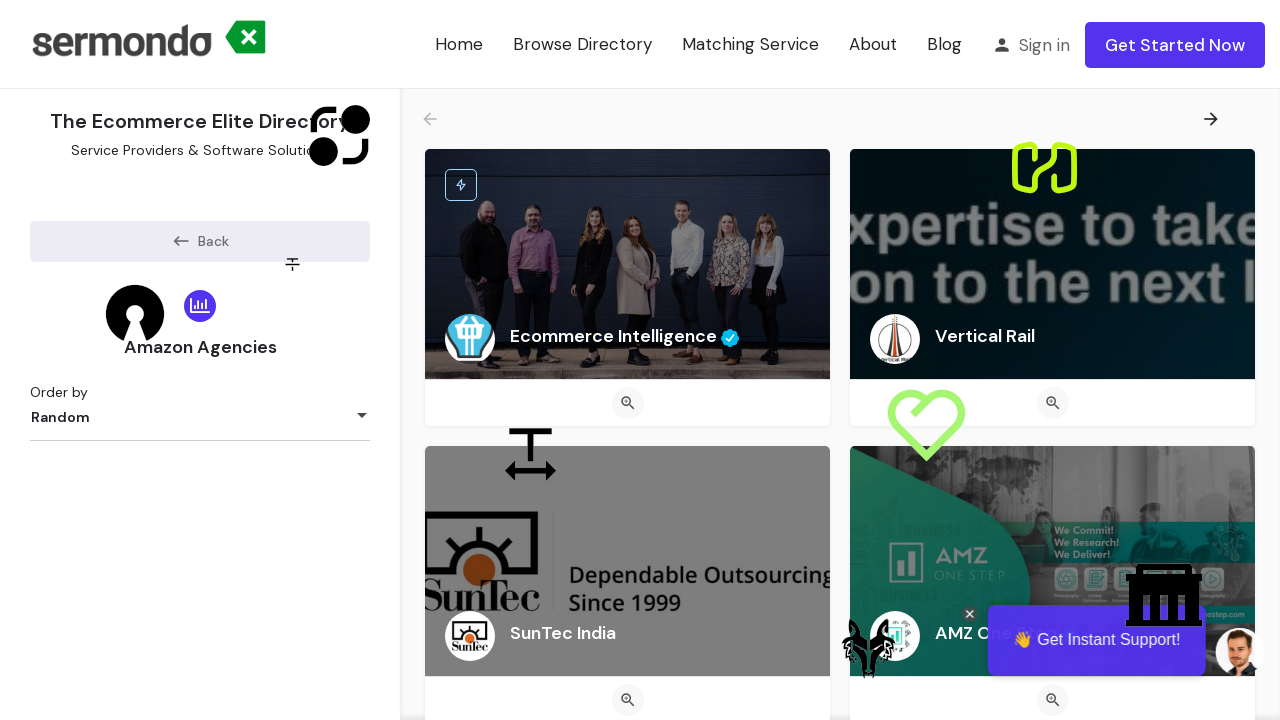 This screenshot has width=1280, height=720. What do you see at coordinates (339, 135) in the screenshot?
I see `exchange or swap between two items` at bounding box center [339, 135].